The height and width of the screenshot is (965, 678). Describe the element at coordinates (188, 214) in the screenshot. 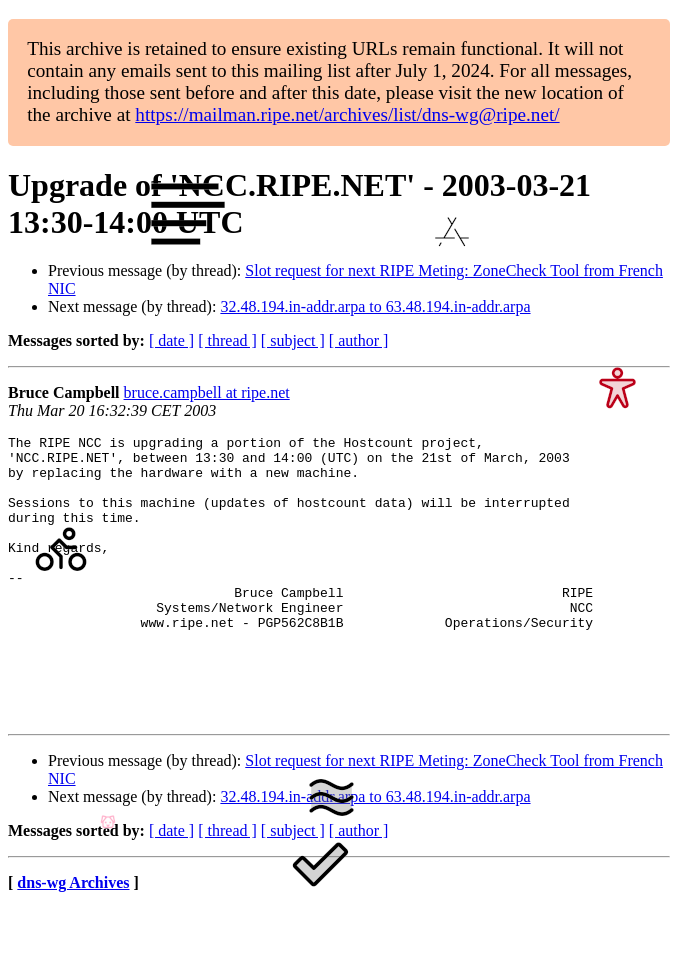

I see `view items in a flat list format` at that location.